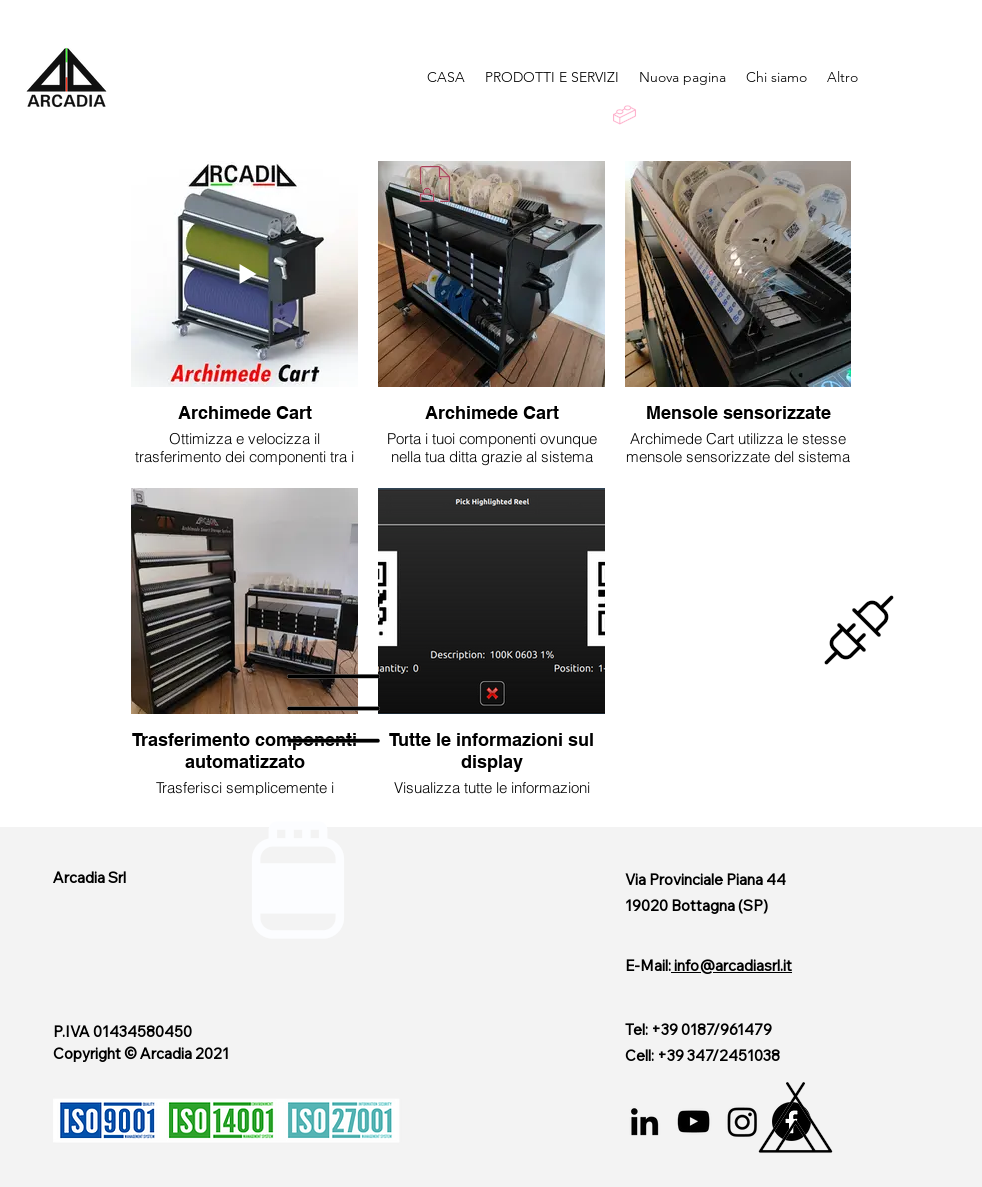 The image size is (982, 1187). I want to click on connect or establish a connection, so click(859, 630).